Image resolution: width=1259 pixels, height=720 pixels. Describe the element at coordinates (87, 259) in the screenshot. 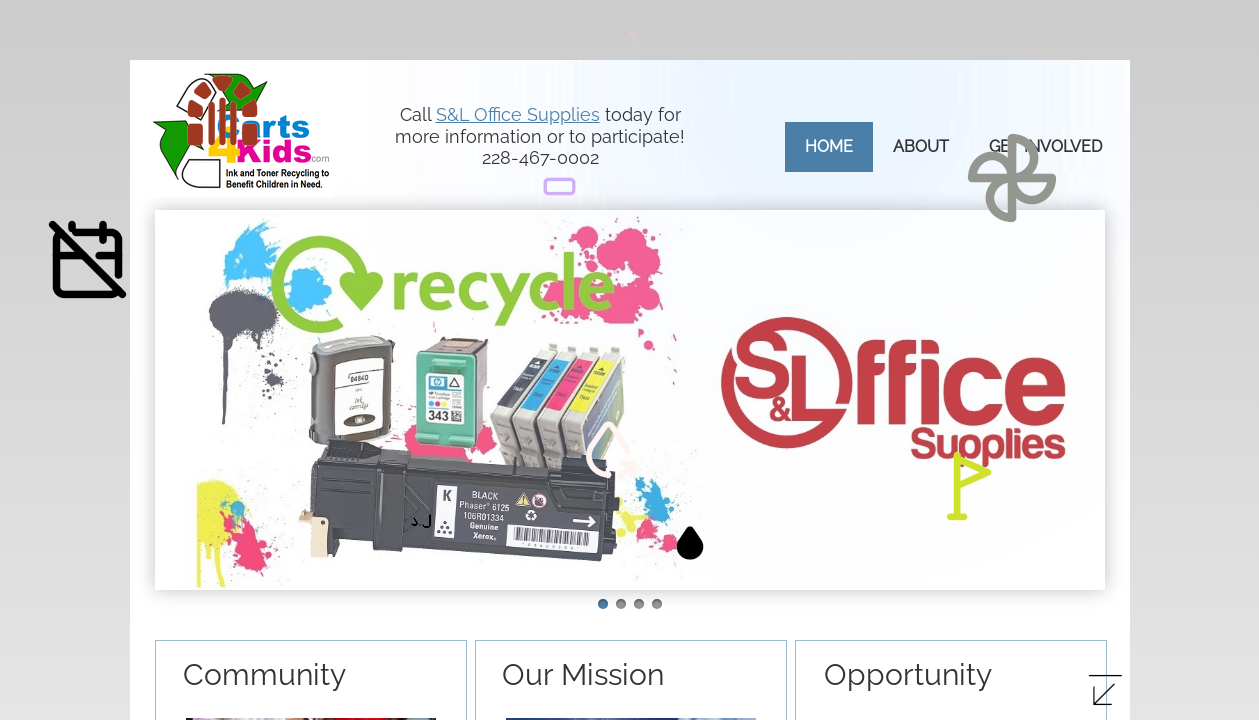

I see `disable calendar or scheduling features` at that location.